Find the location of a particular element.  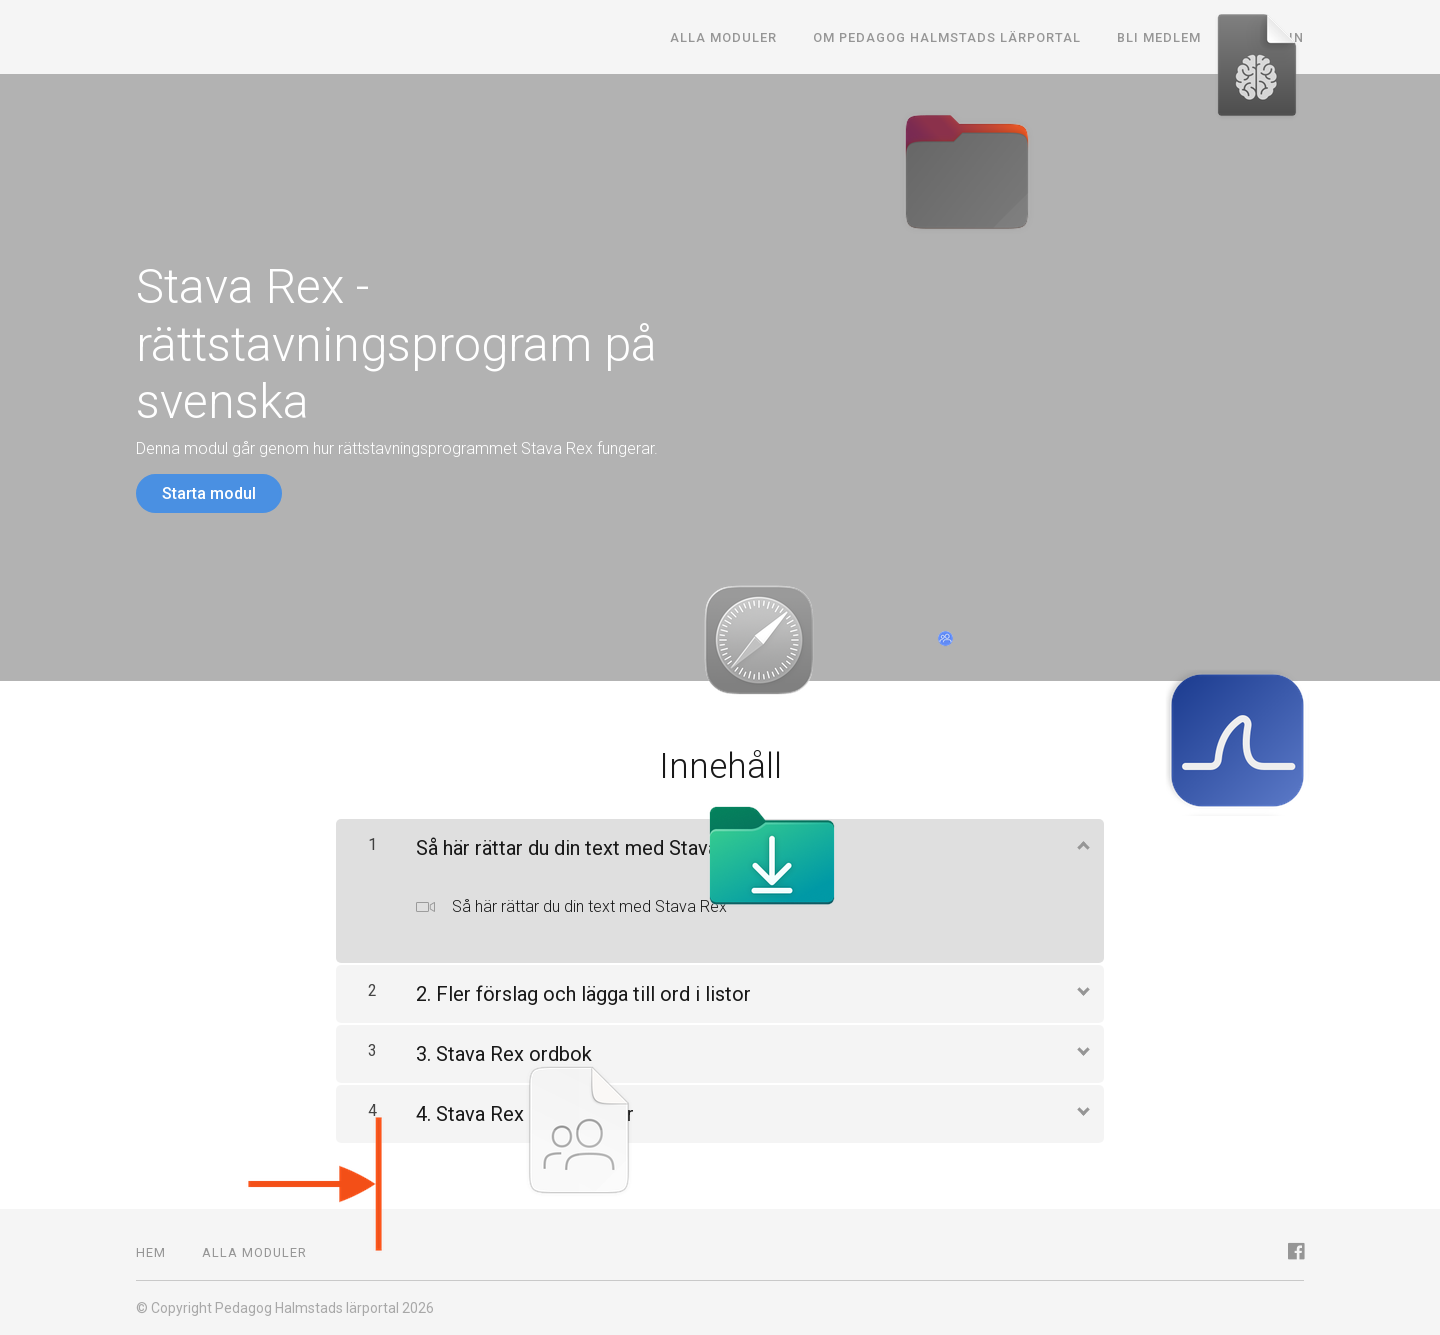

a DICOM medical imaging file is located at coordinates (1257, 65).